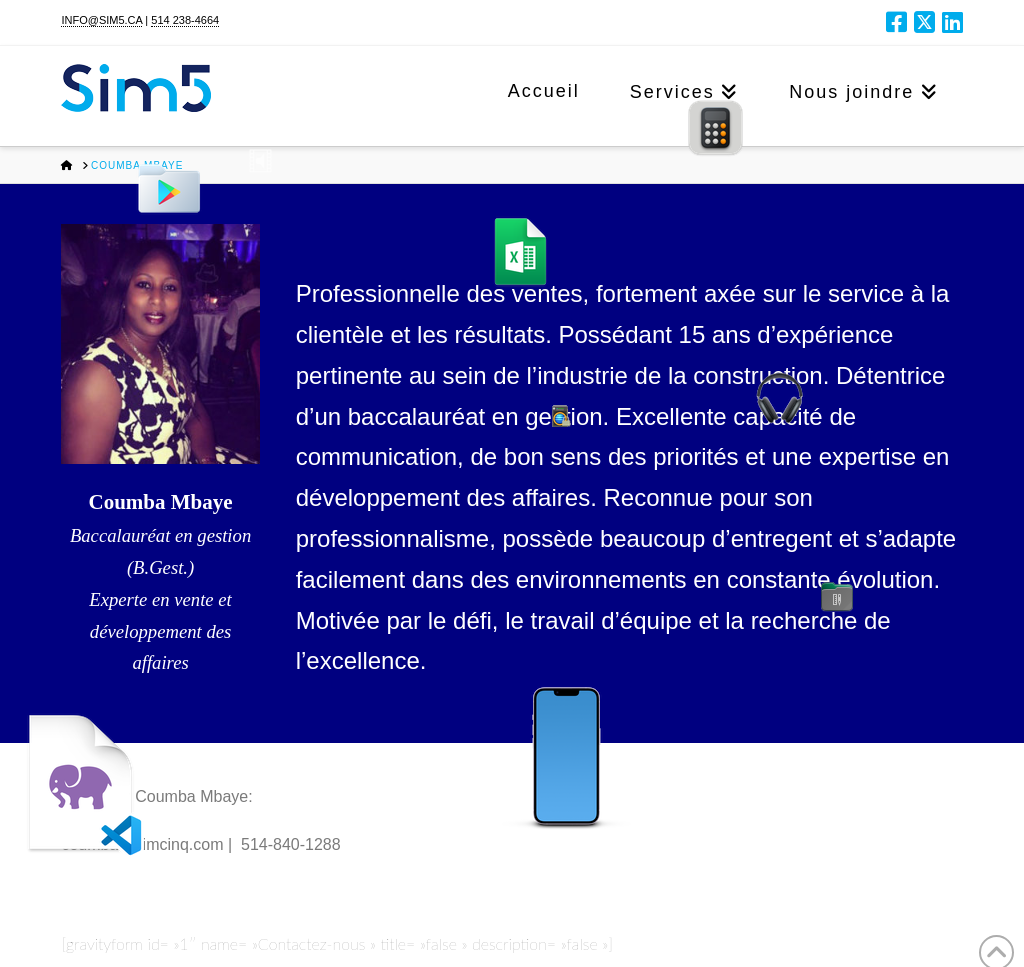 Image resolution: width=1024 pixels, height=967 pixels. Describe the element at coordinates (560, 416) in the screenshot. I see `locked RAID 0 storage array` at that location.